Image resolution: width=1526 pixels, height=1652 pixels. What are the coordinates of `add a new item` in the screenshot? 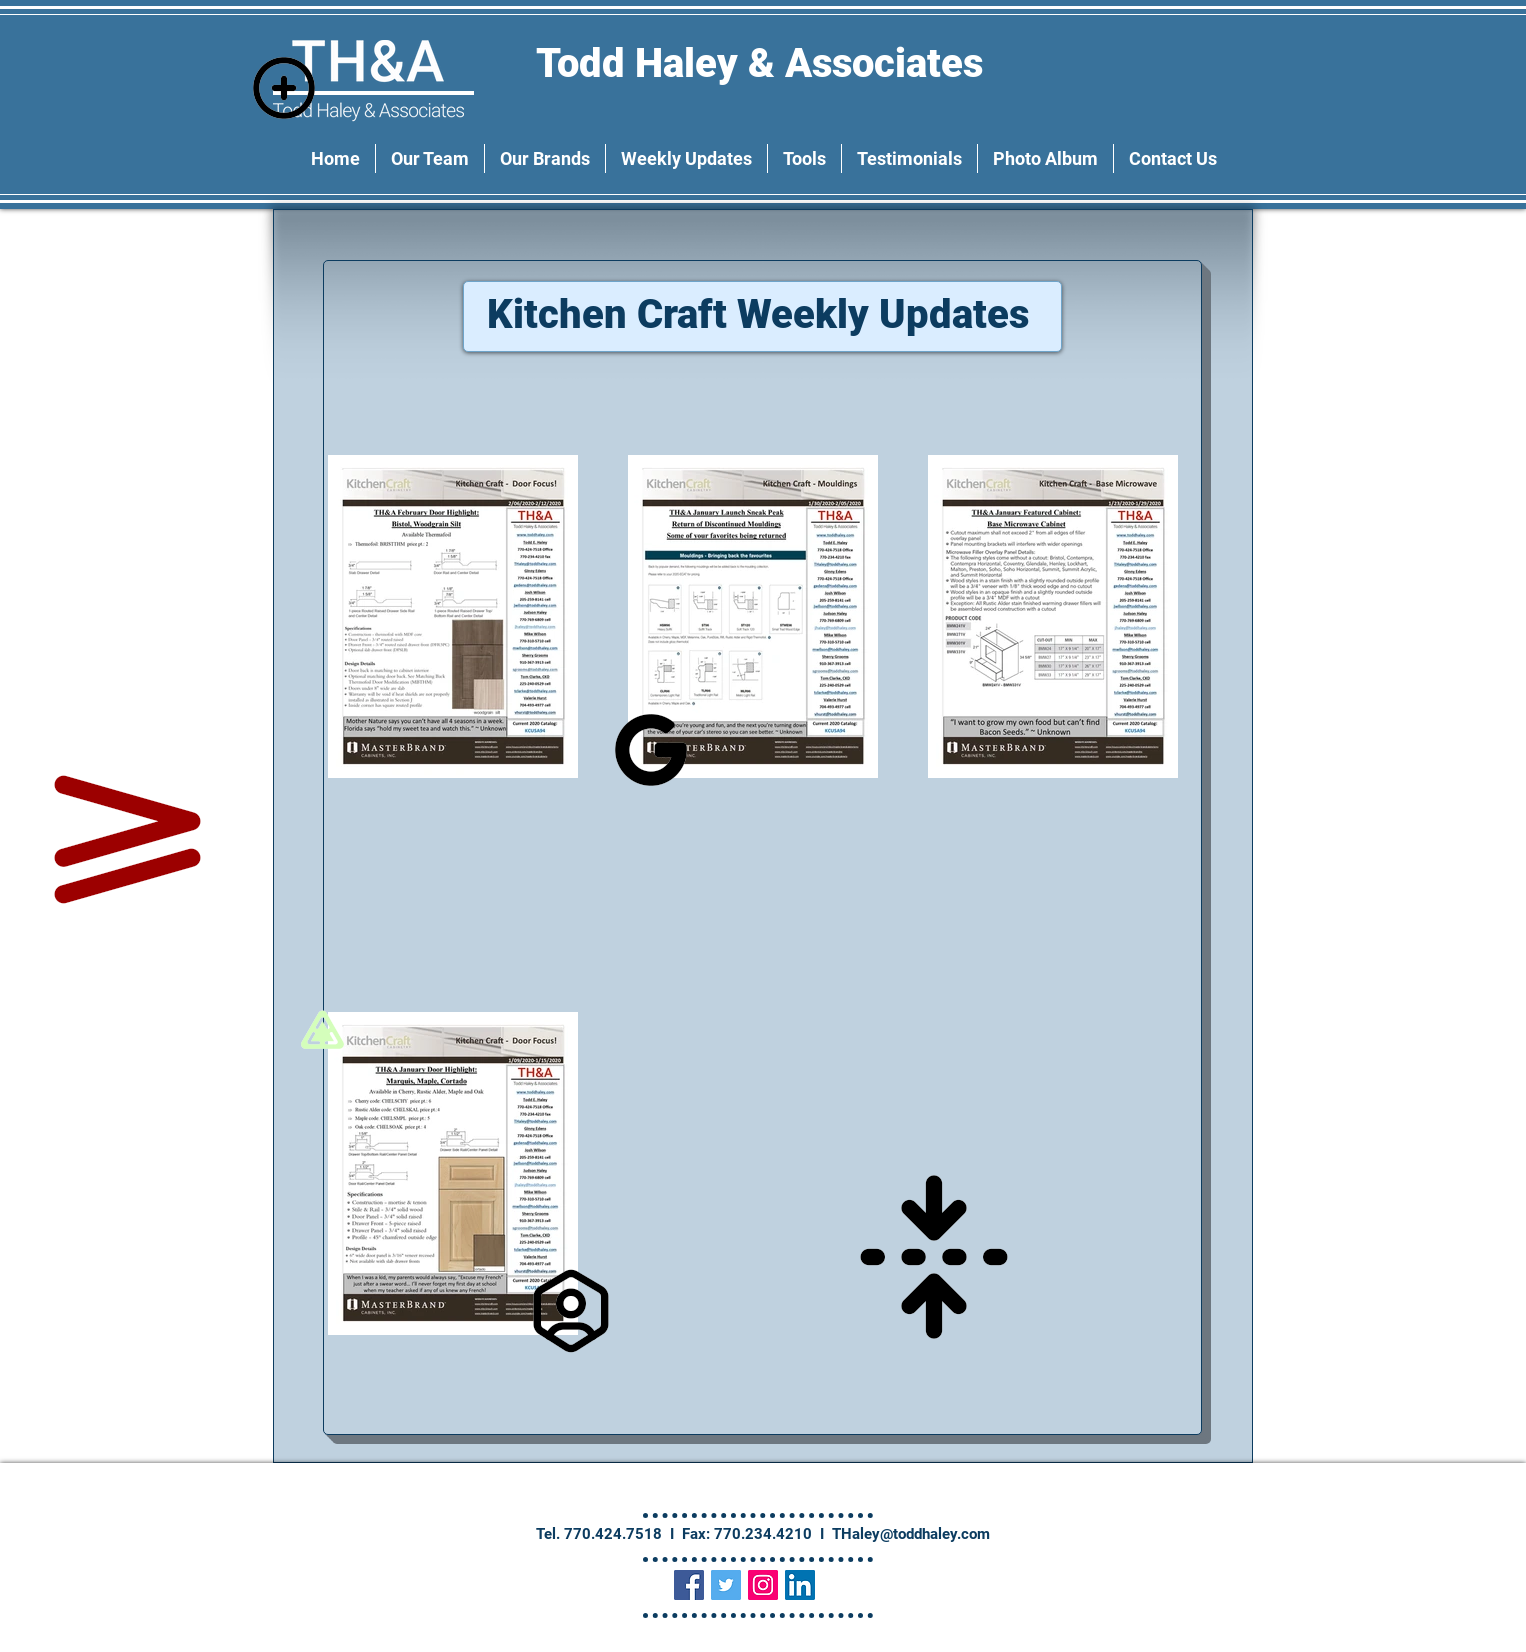 It's located at (284, 88).